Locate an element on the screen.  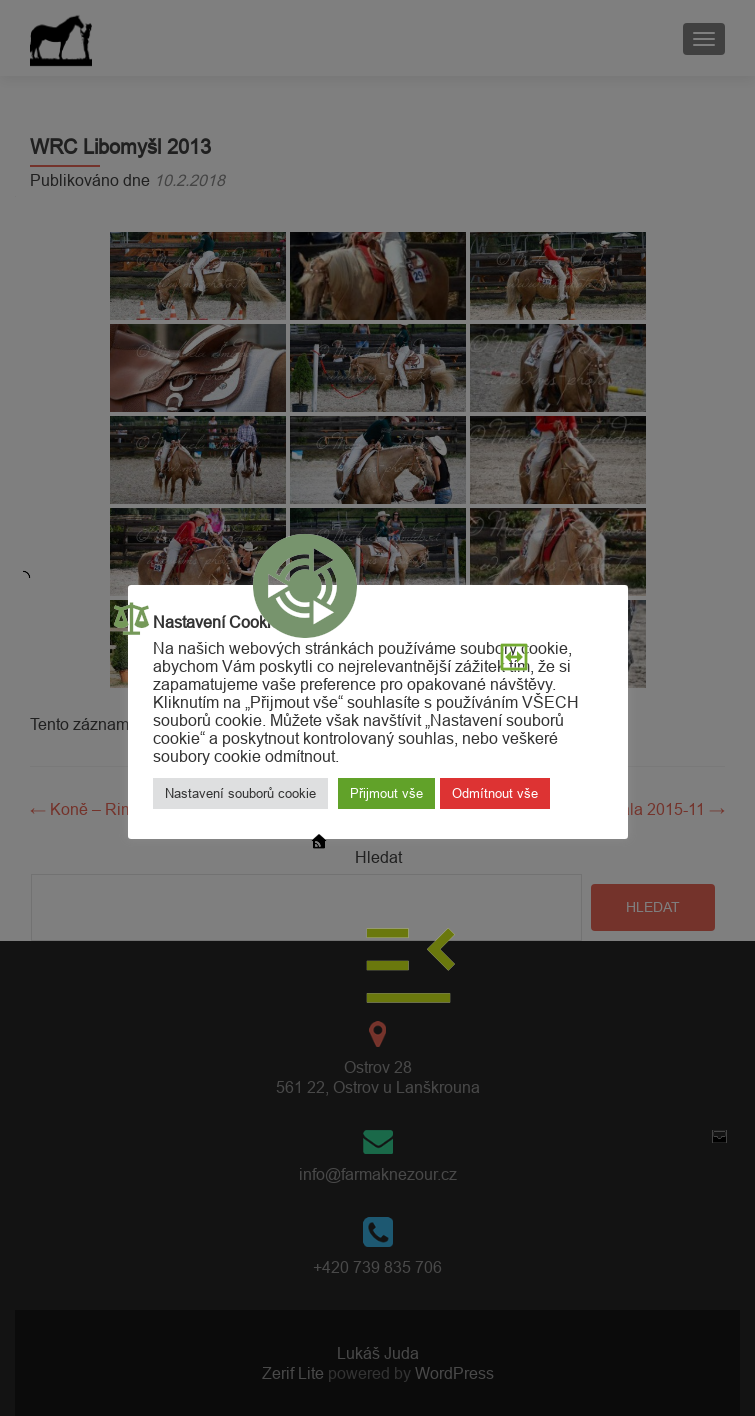
connect to home wifi network is located at coordinates (319, 842).